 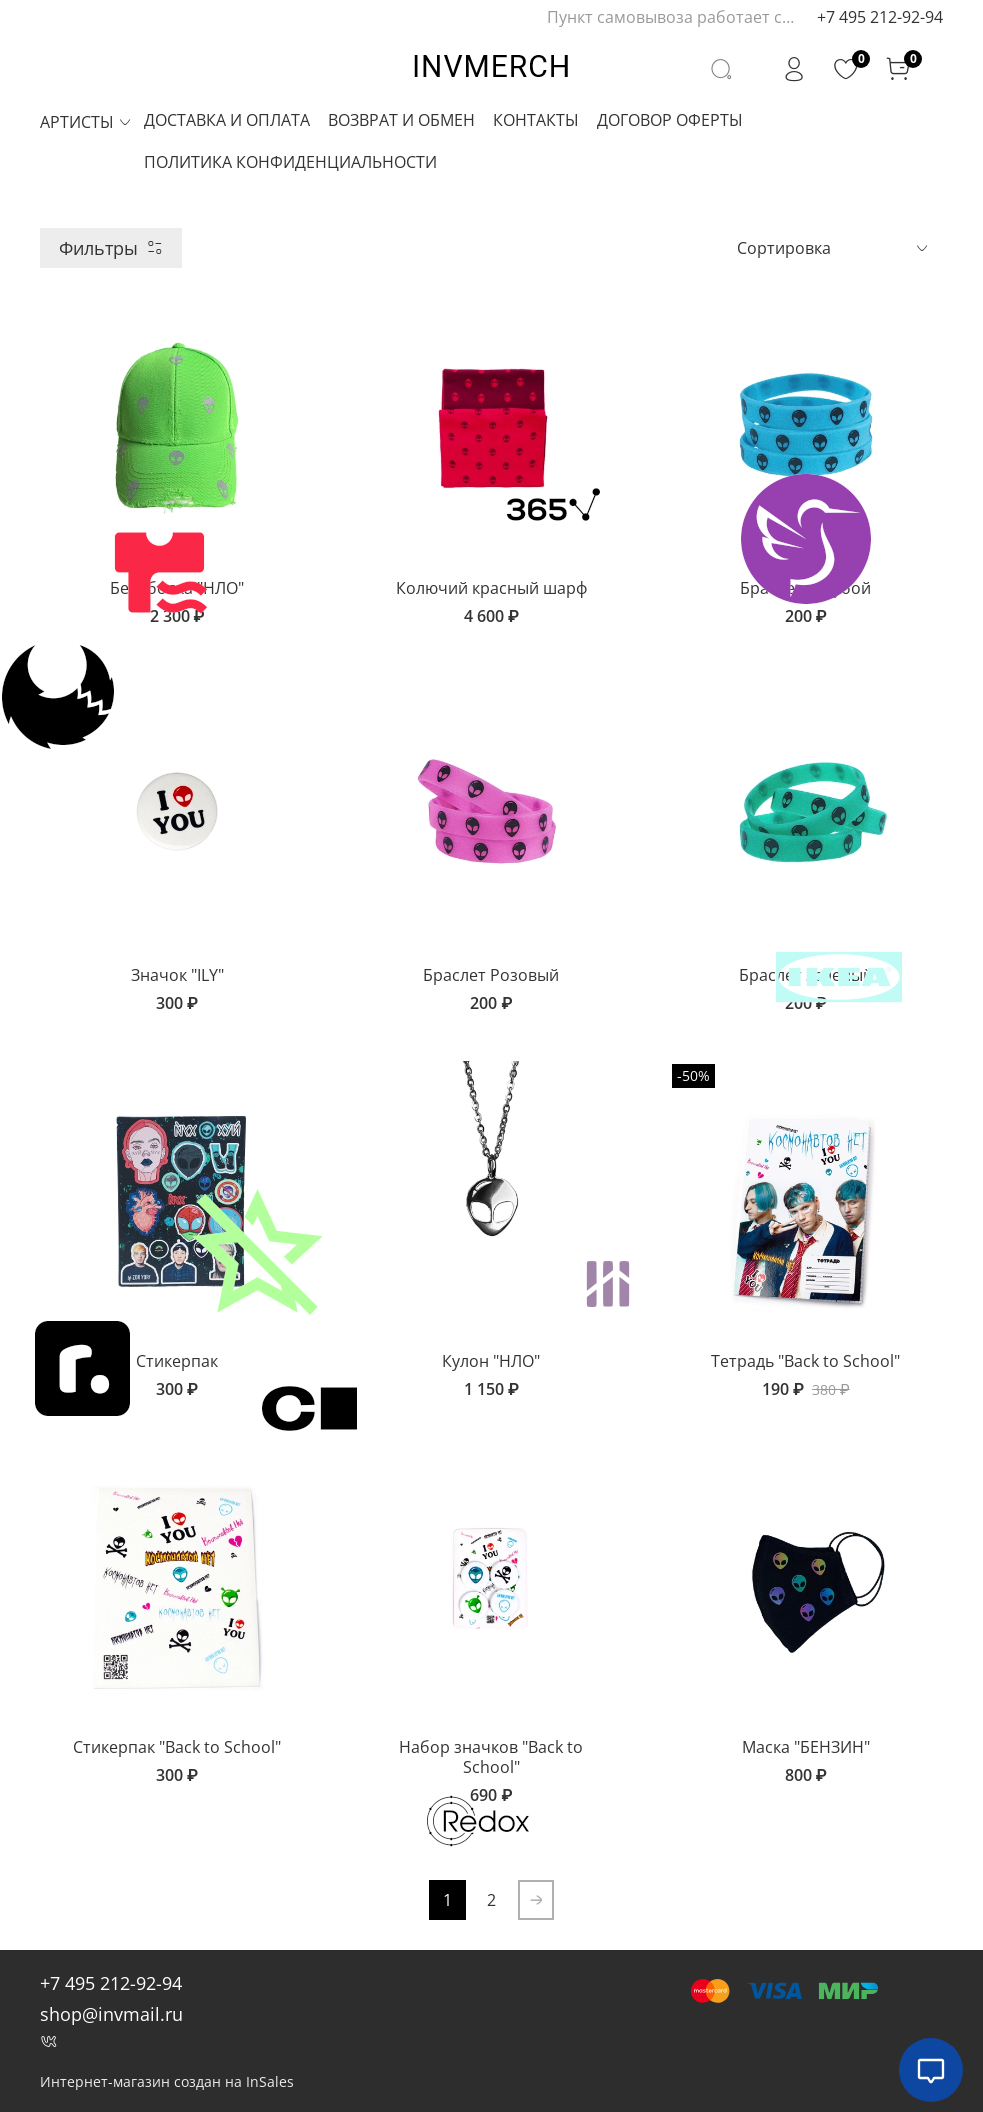 What do you see at coordinates (58, 697) in the screenshot?
I see `apifox application logo` at bounding box center [58, 697].